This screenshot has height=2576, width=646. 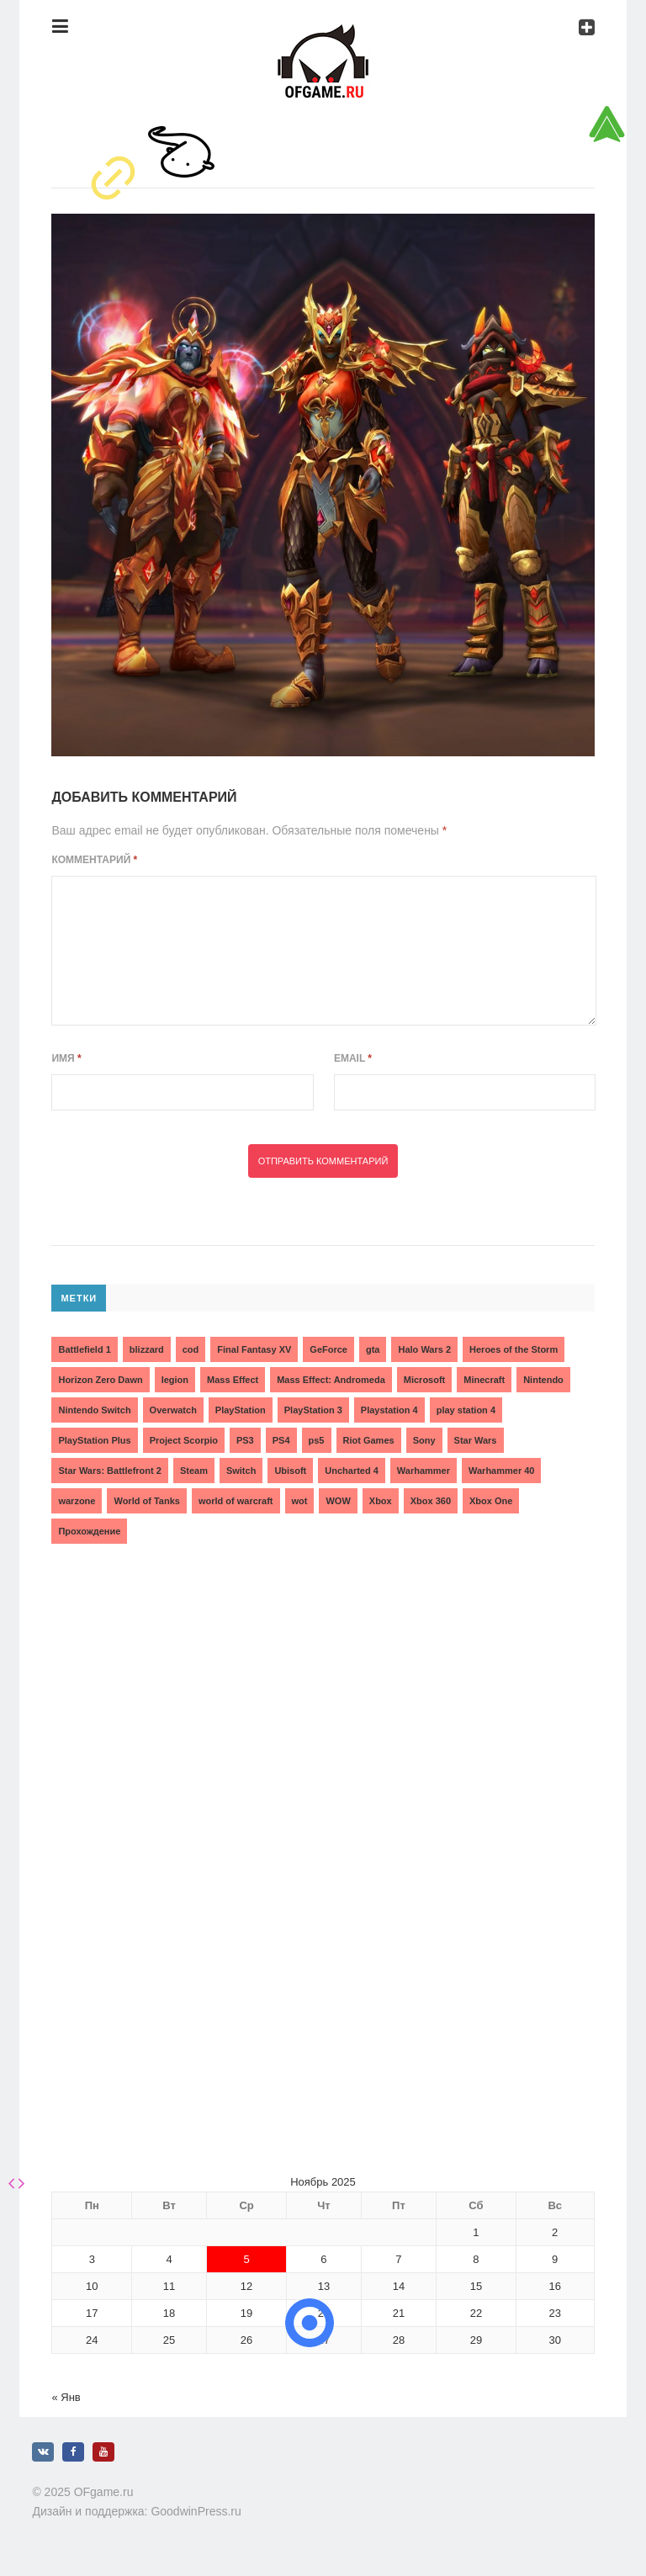 I want to click on Target store logo, so click(x=310, y=2323).